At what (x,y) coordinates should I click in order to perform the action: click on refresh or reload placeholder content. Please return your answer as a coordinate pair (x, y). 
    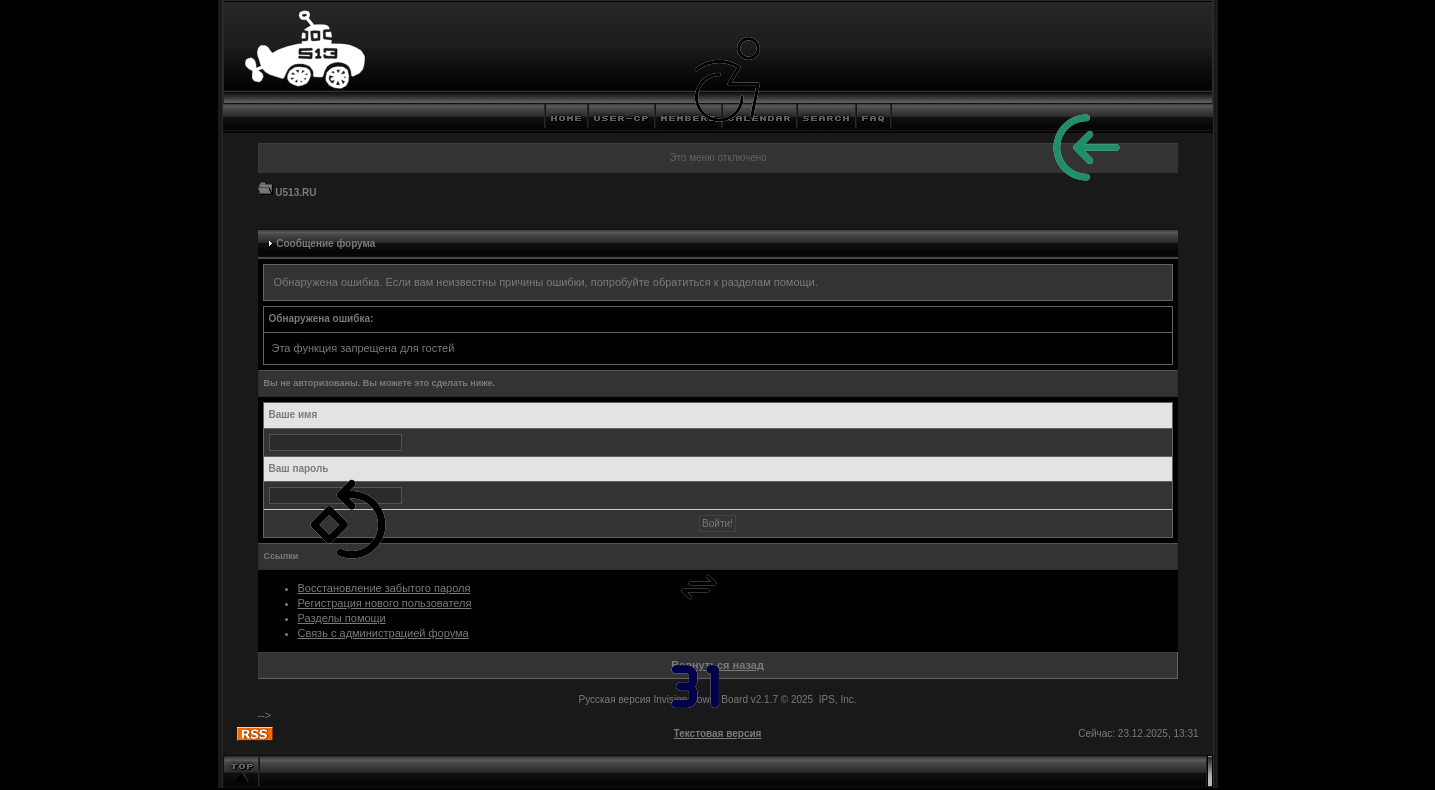
    Looking at the image, I should click on (348, 521).